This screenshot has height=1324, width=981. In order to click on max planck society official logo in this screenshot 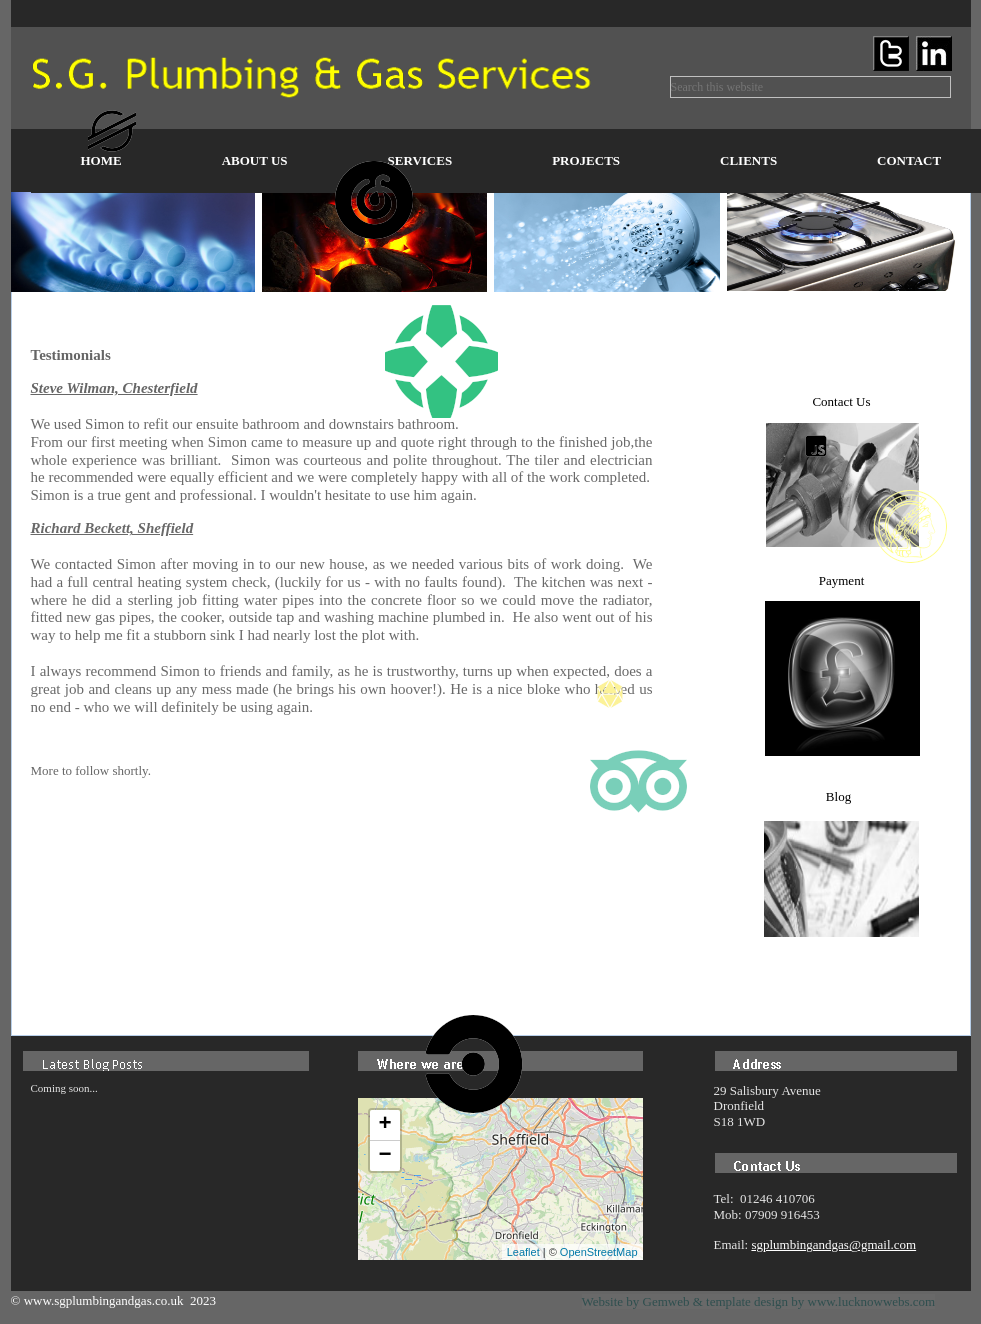, I will do `click(910, 526)`.